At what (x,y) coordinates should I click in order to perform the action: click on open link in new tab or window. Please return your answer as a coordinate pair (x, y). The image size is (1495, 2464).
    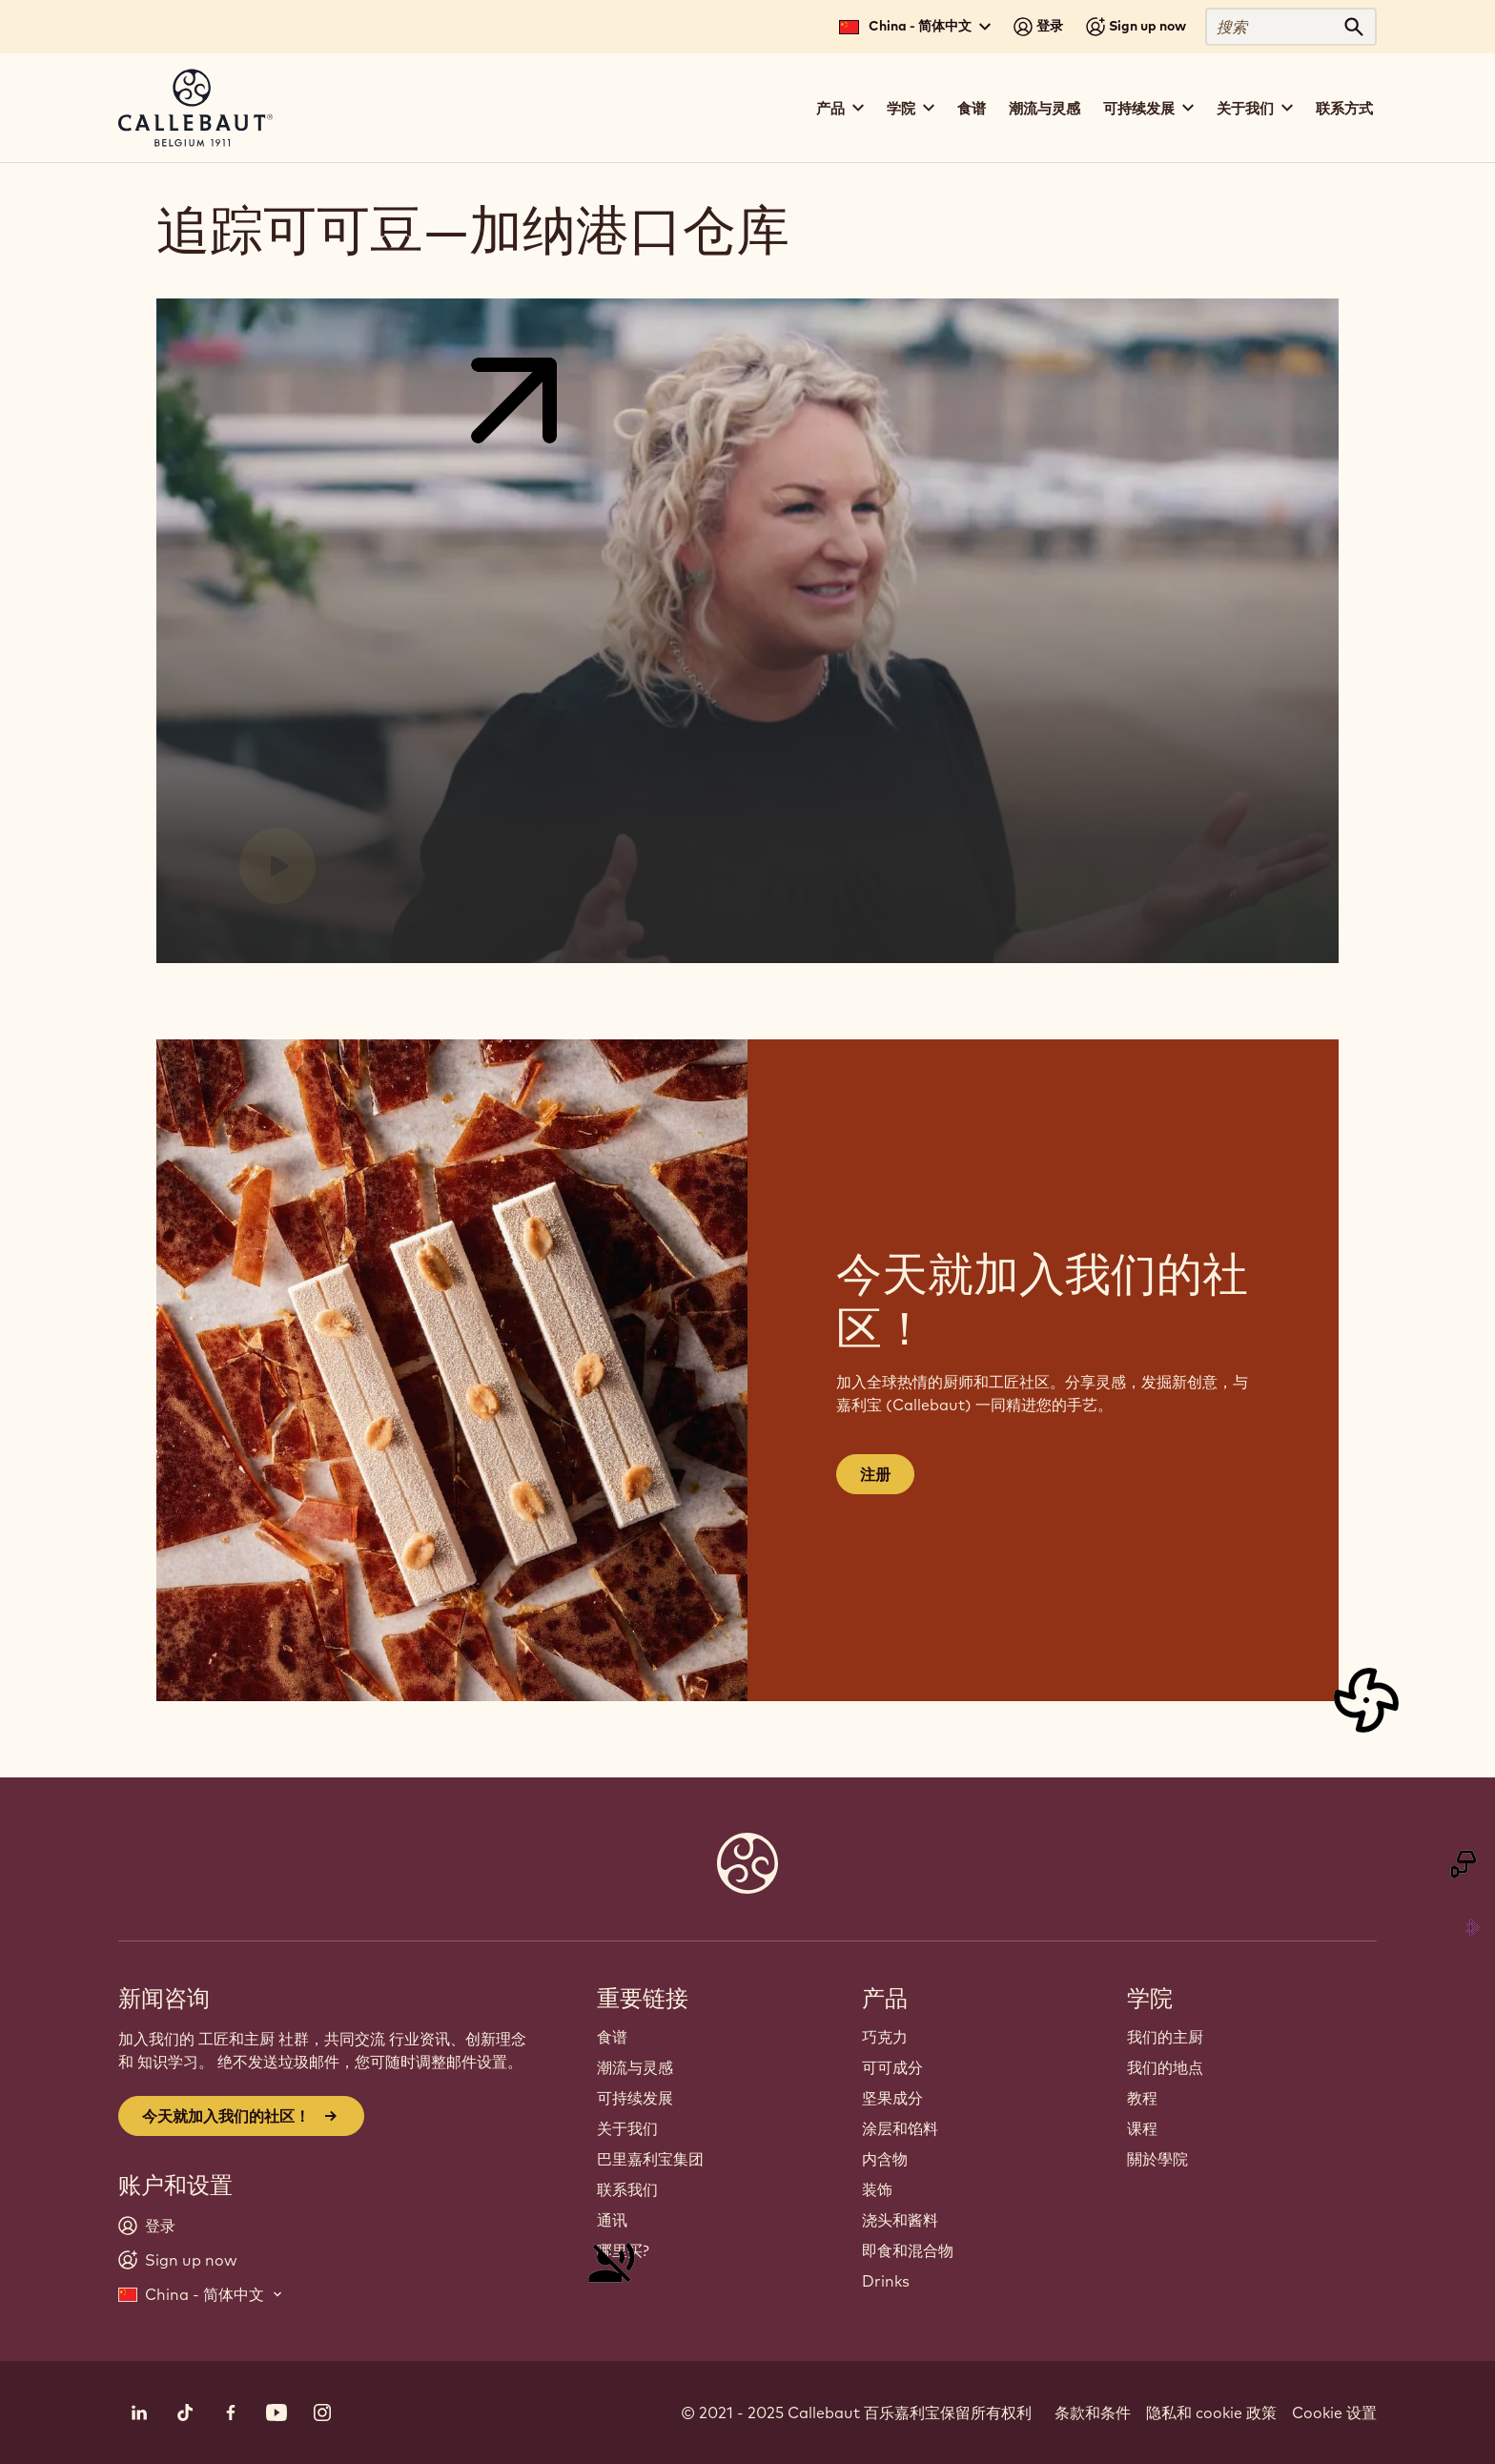
    Looking at the image, I should click on (514, 400).